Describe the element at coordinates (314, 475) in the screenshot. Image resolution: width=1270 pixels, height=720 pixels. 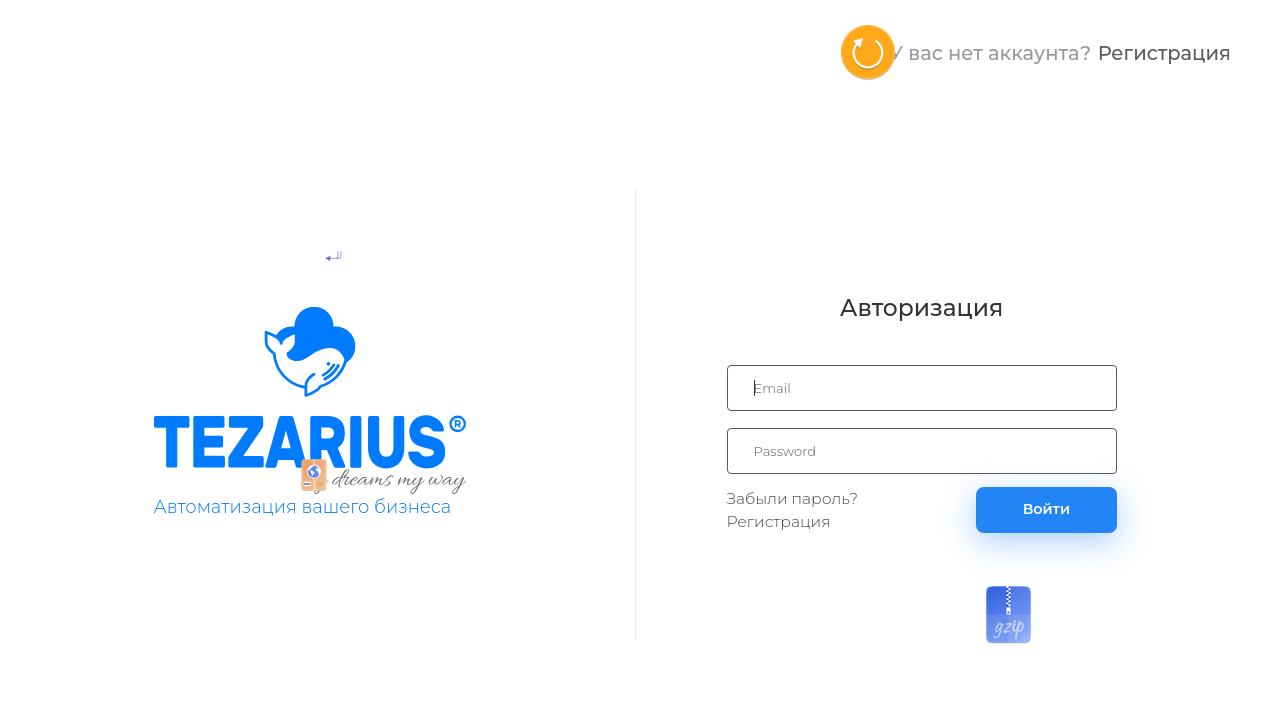
I see `indicates package cache is being updated` at that location.